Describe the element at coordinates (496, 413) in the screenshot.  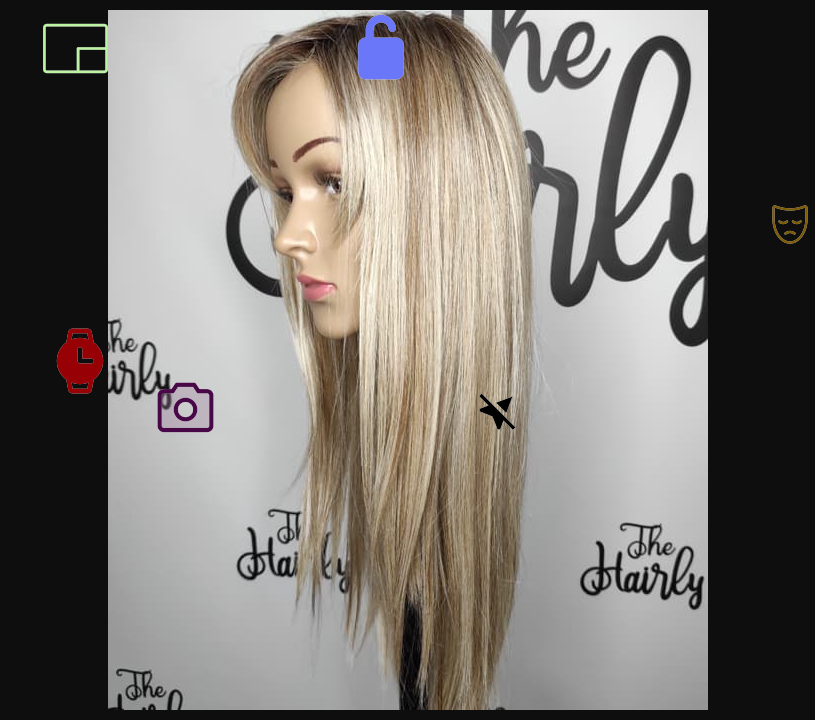
I see `location sharing is disabled` at that location.